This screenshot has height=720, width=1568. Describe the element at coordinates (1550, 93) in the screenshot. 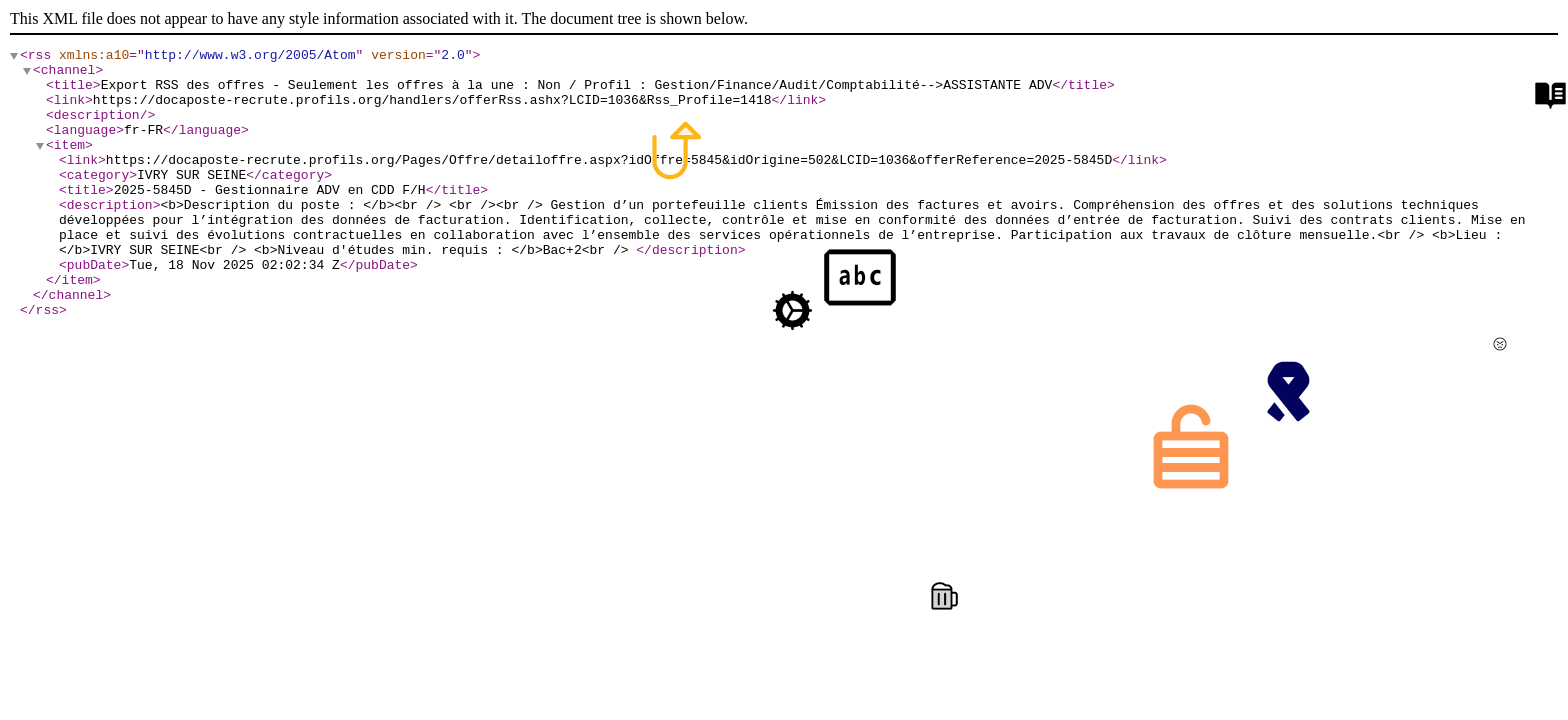

I see `open reading mode or e-reader` at that location.